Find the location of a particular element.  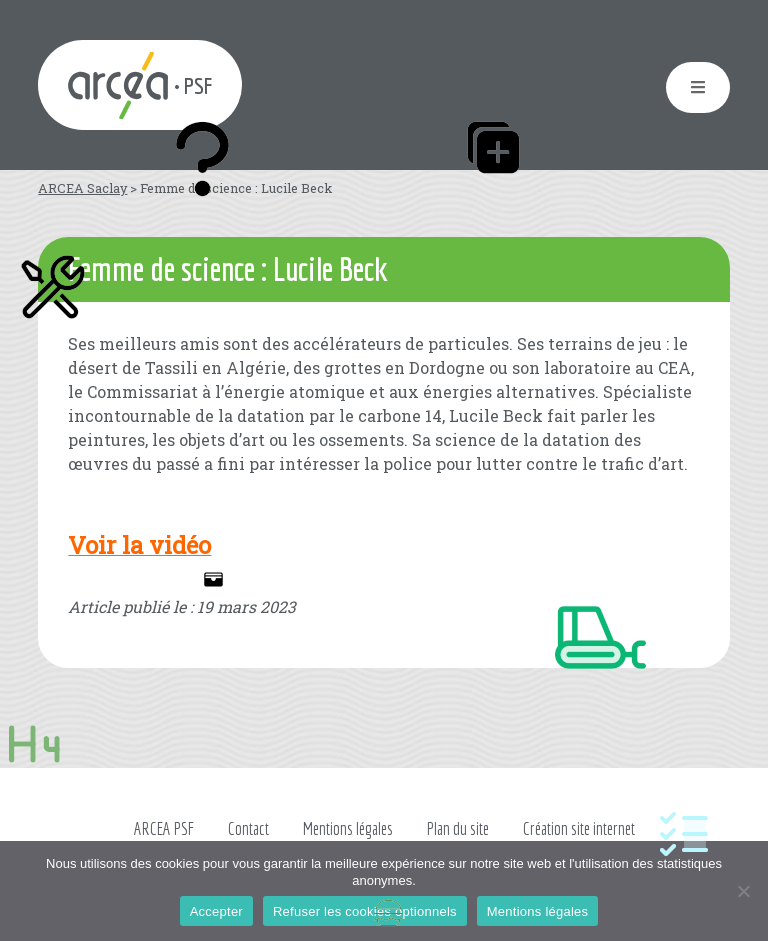

access help or support is located at coordinates (202, 157).